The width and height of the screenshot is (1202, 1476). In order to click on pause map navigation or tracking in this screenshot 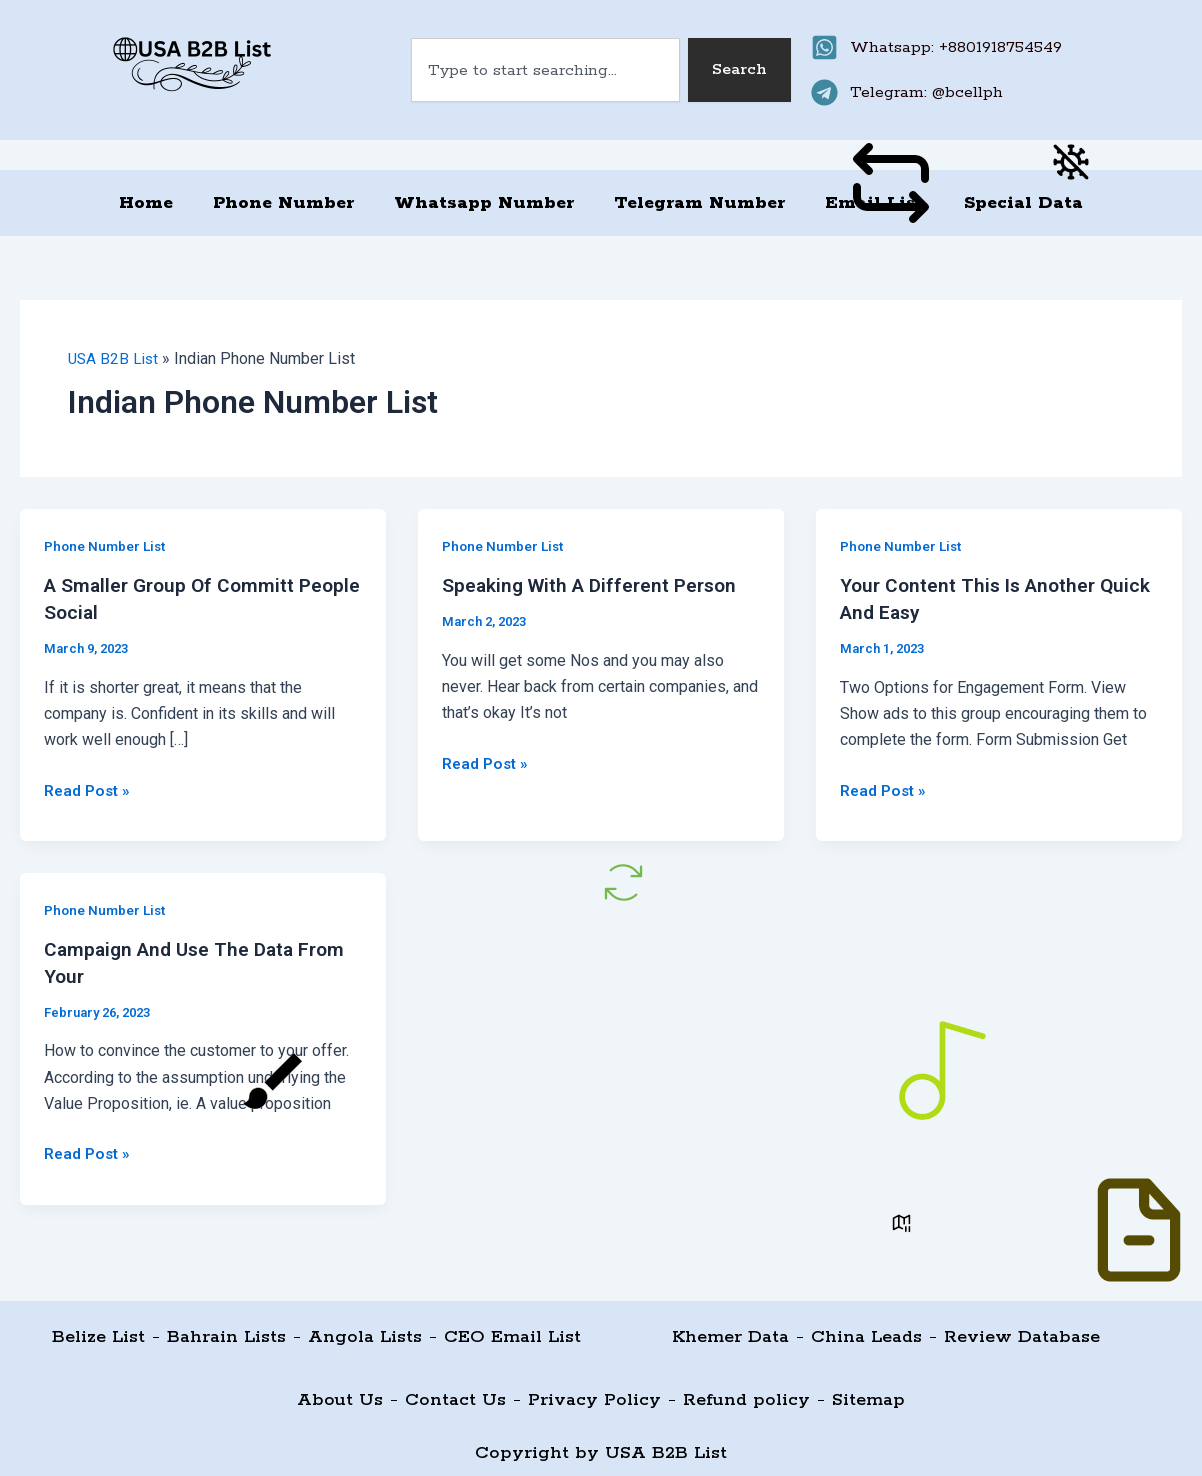, I will do `click(901, 1222)`.